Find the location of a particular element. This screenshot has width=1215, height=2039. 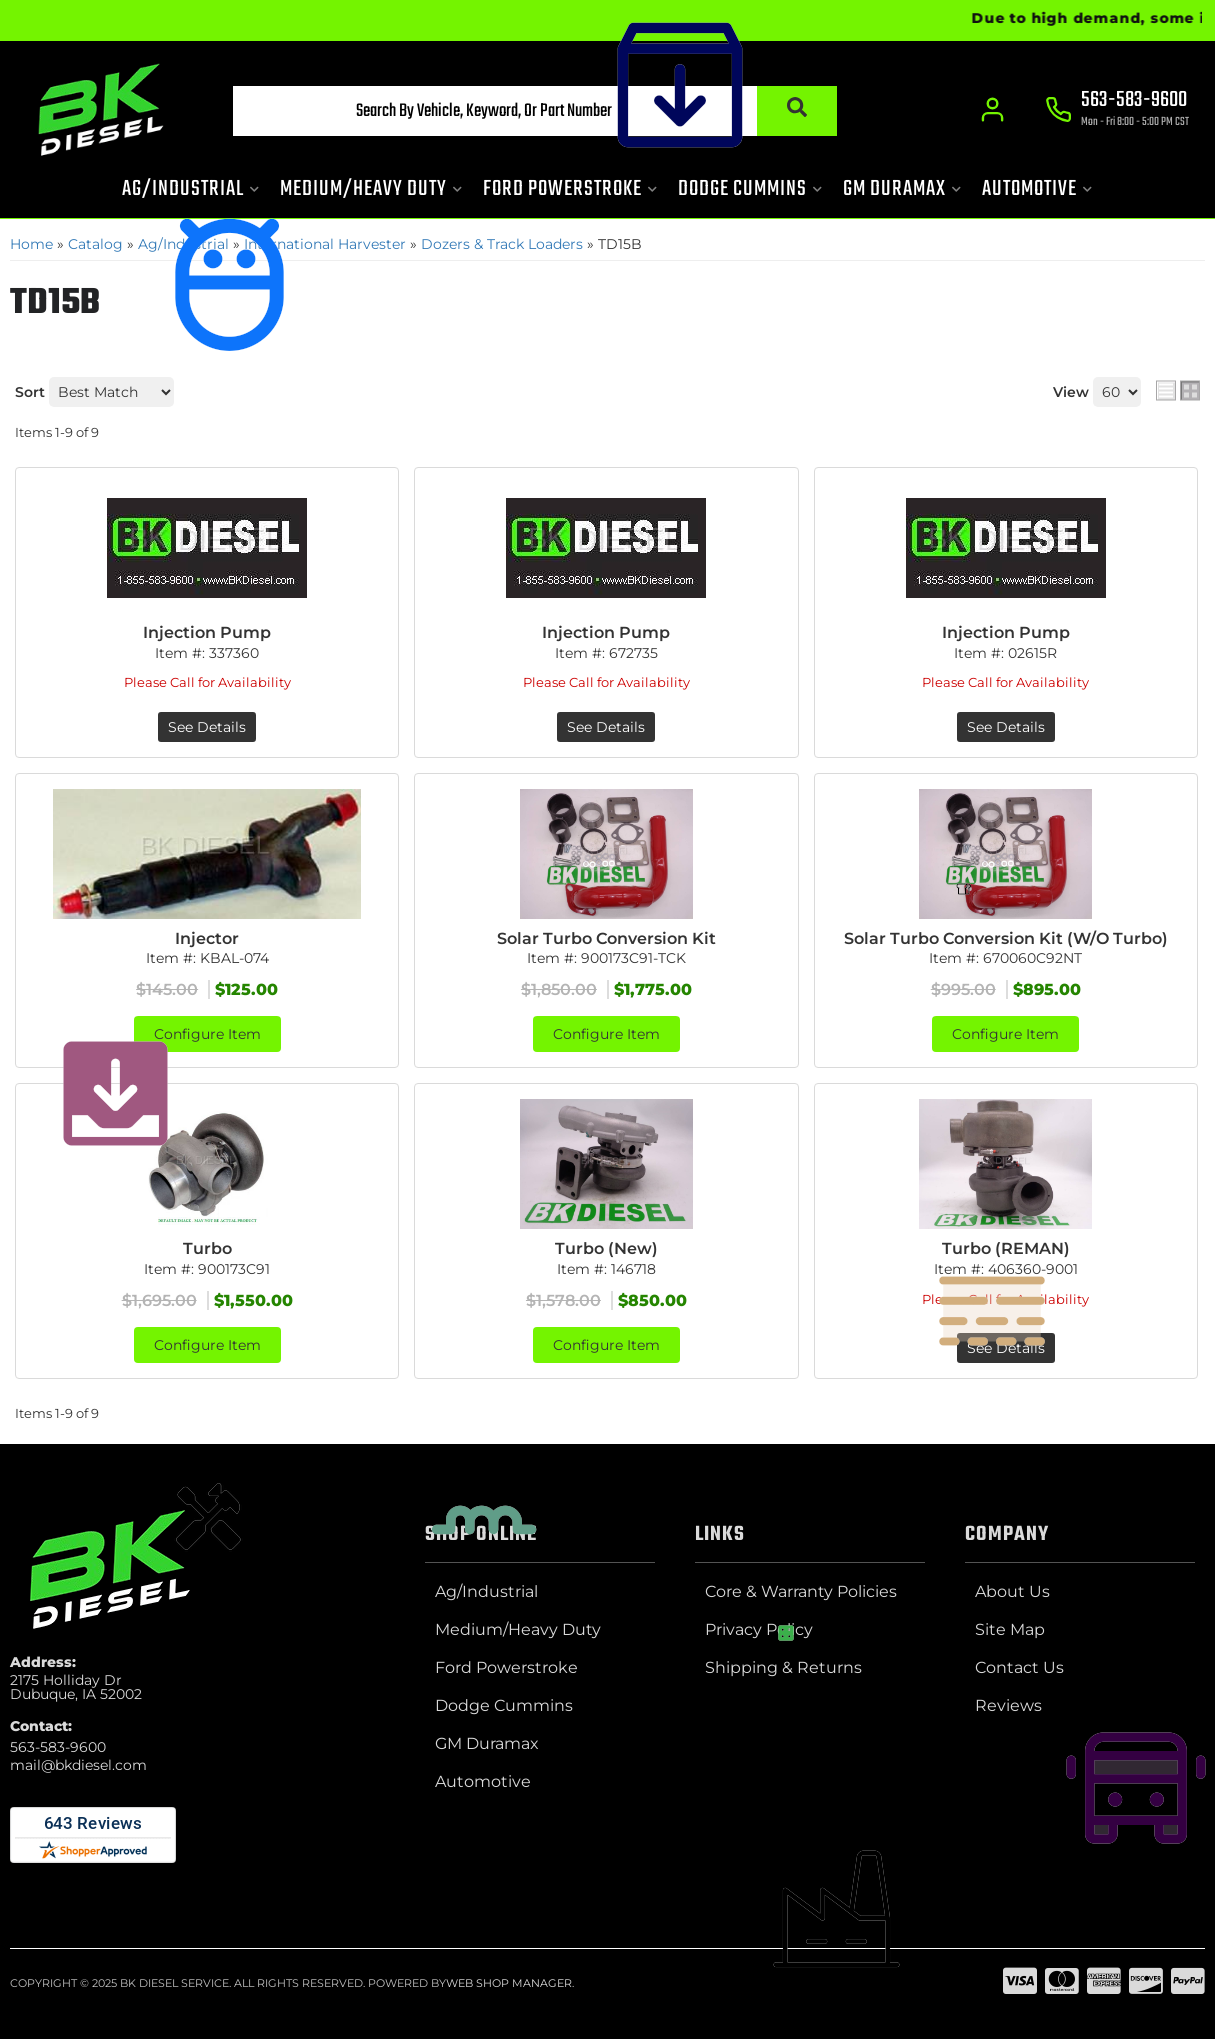

access tools and settings is located at coordinates (208, 1517).